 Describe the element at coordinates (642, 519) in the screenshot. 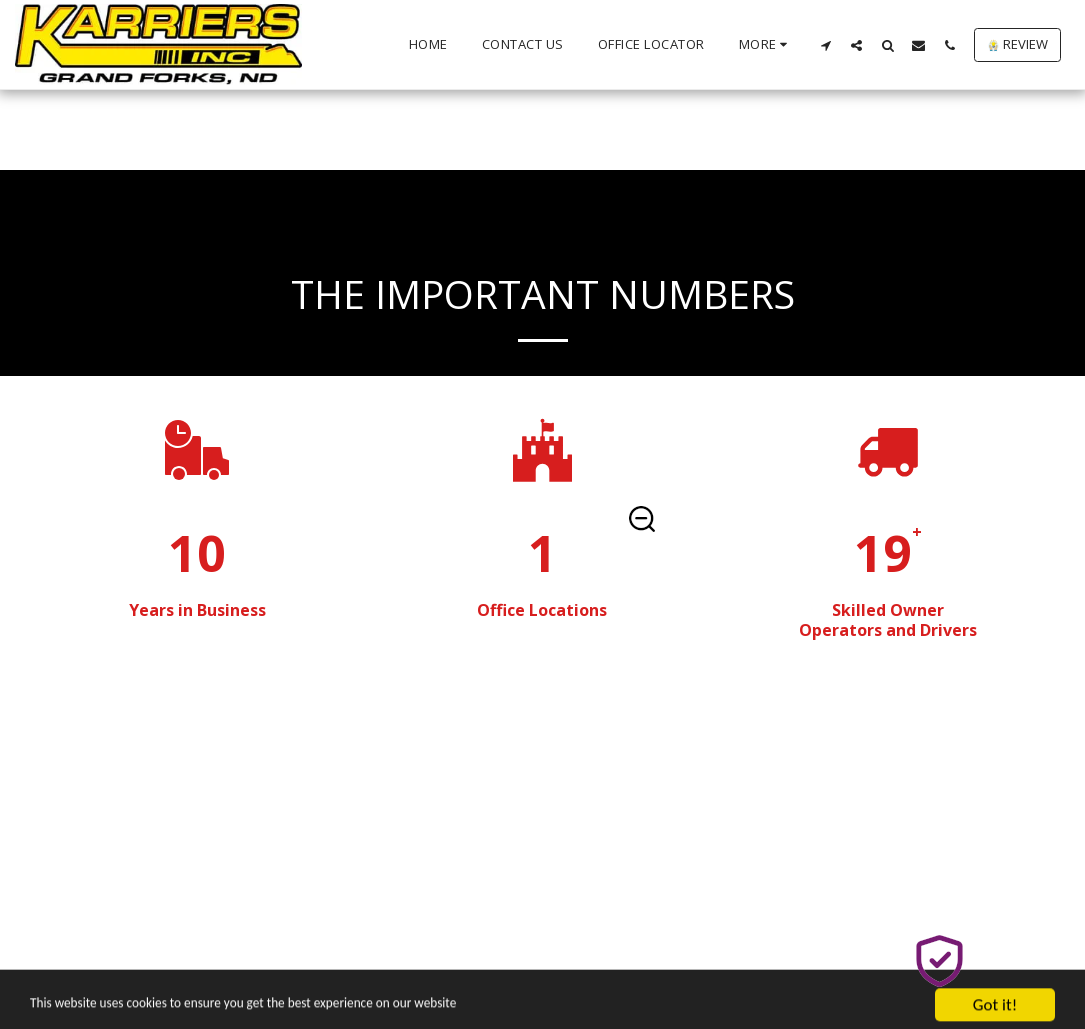

I see `zoom out to decrease magnification` at that location.